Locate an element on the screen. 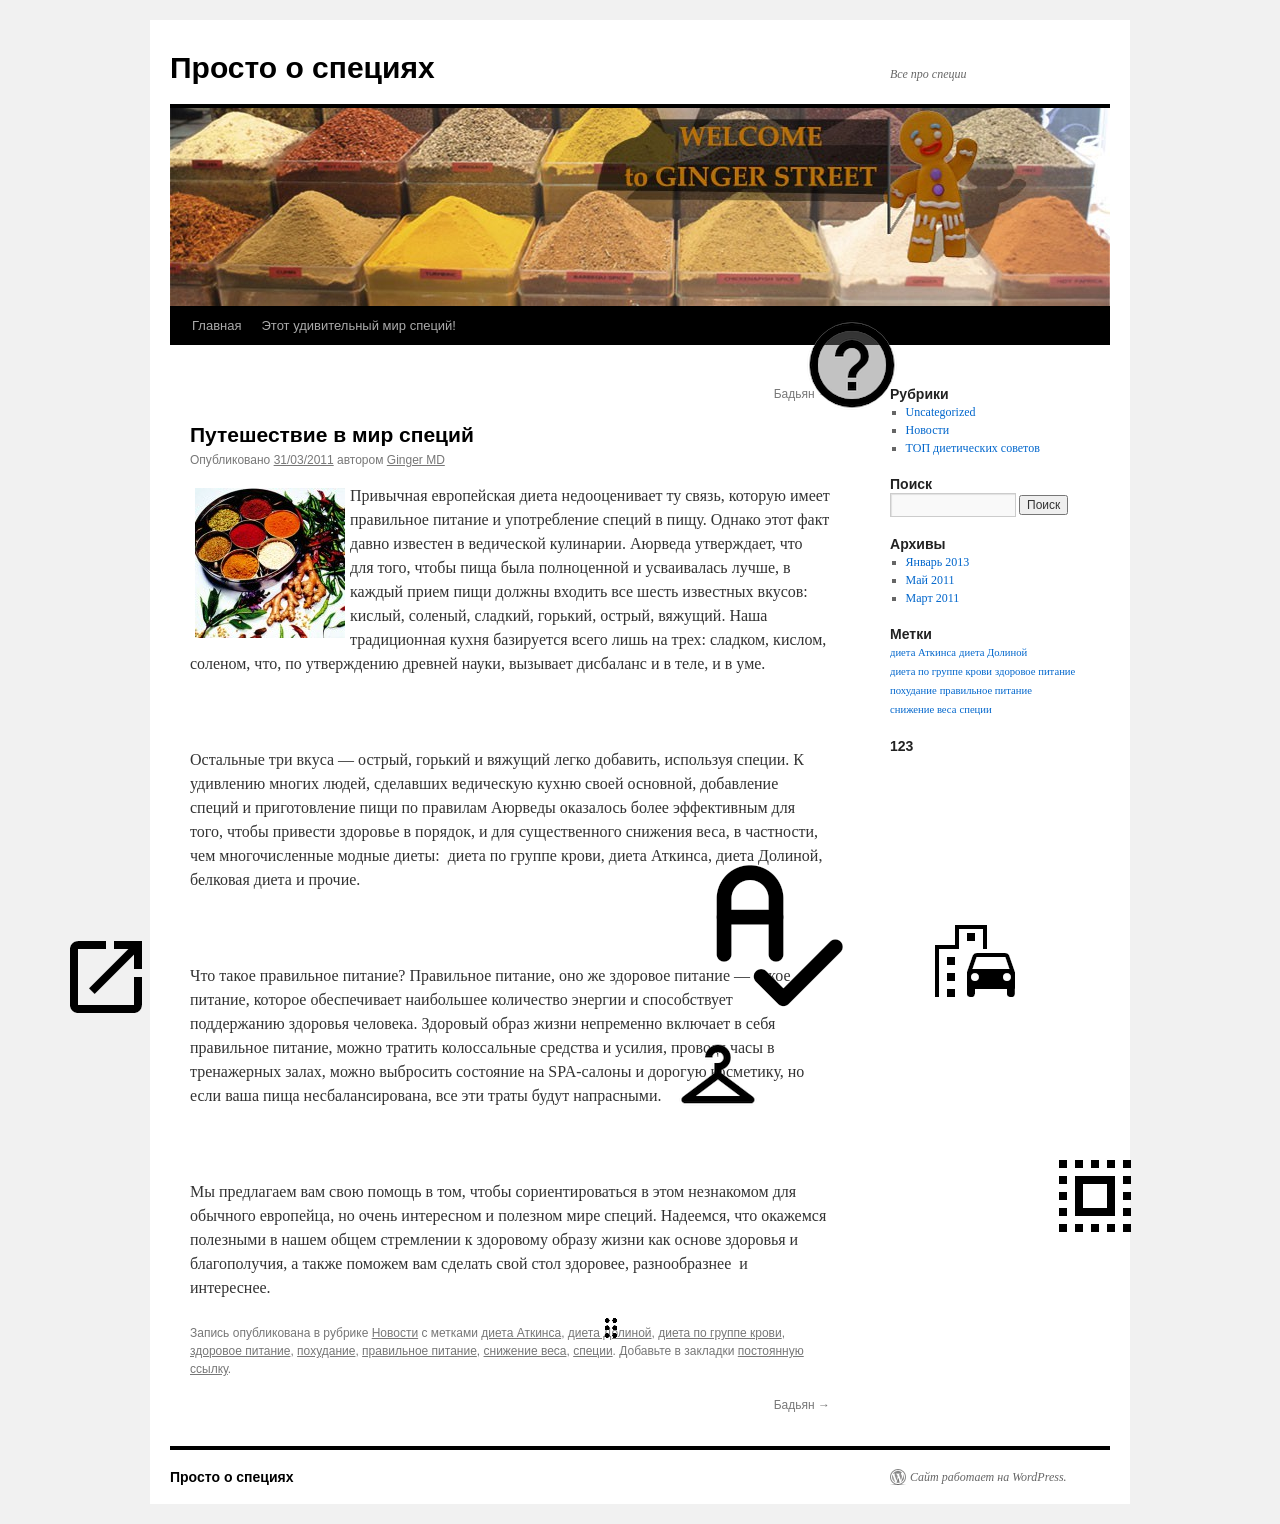 The height and width of the screenshot is (1524, 1280). select all items in the current view is located at coordinates (1095, 1196).